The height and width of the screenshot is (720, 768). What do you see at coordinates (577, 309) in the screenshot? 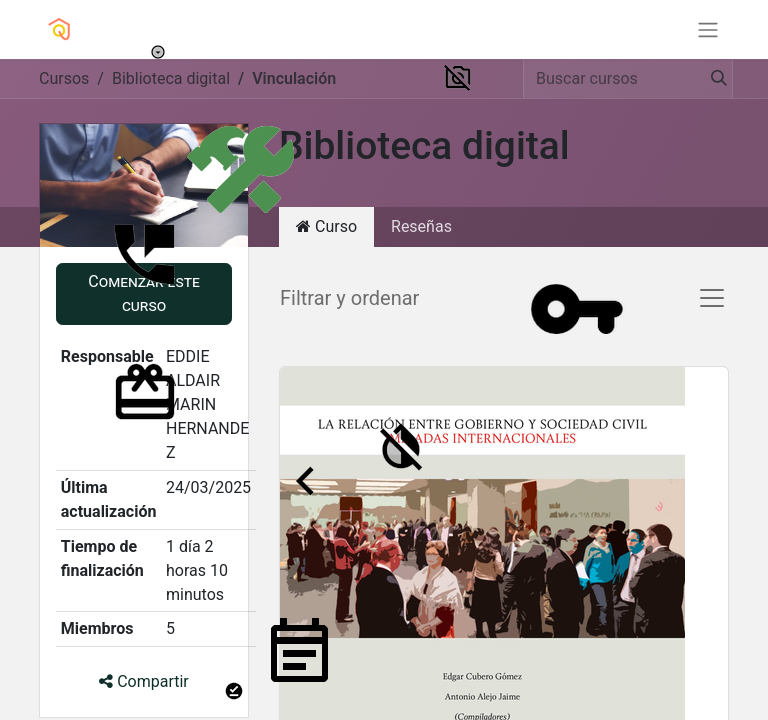
I see `access VPN or secure connection settings` at bounding box center [577, 309].